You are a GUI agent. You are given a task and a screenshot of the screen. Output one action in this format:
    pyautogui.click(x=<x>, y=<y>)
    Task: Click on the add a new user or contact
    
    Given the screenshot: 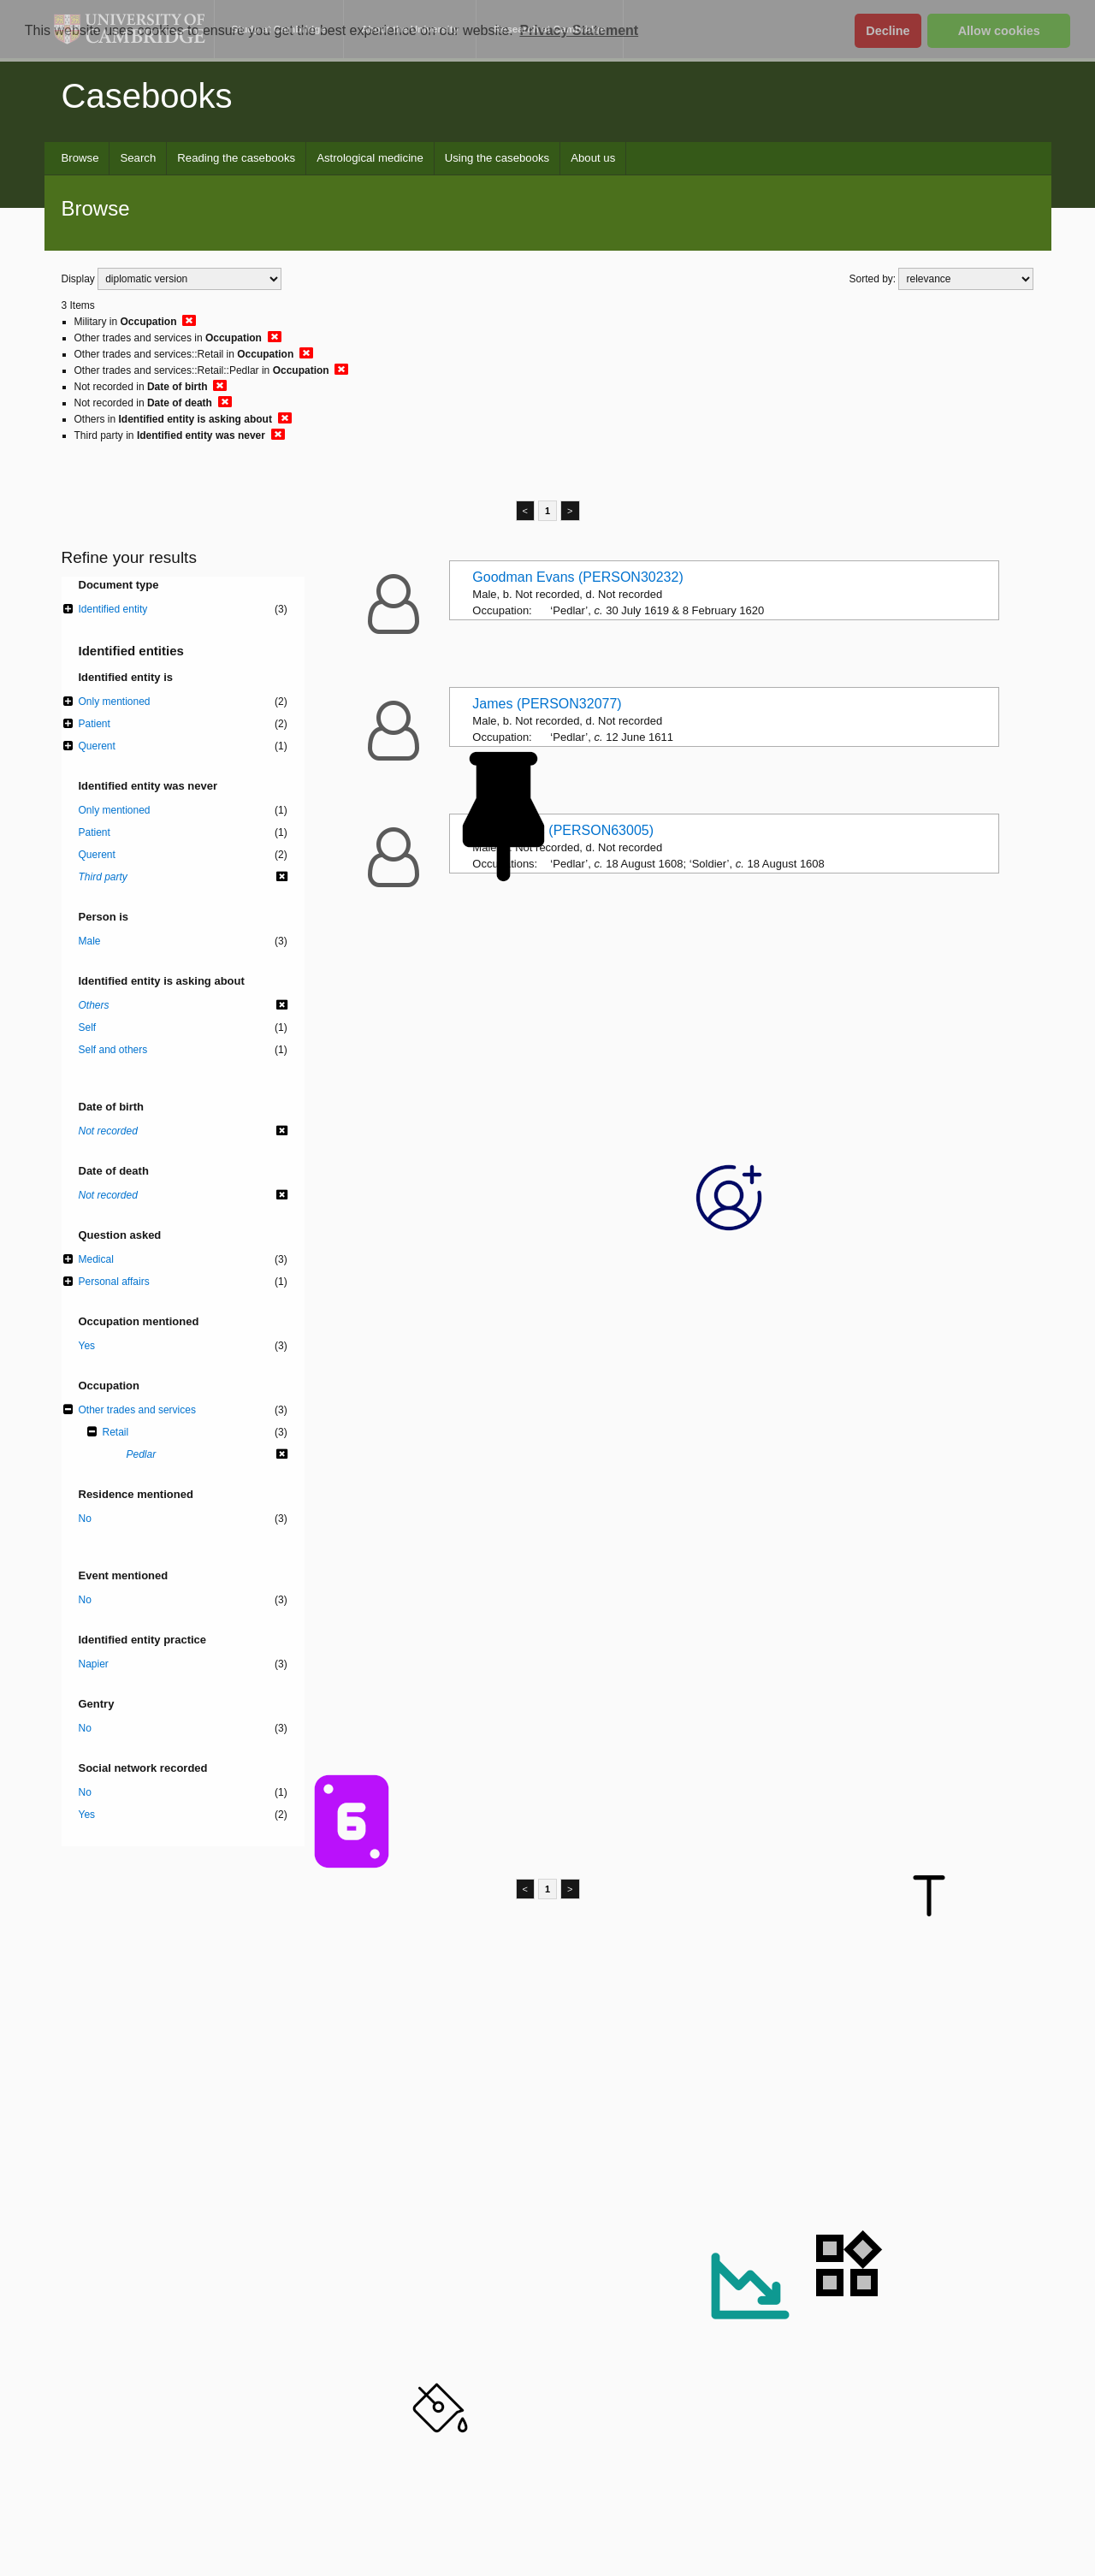 What is the action you would take?
    pyautogui.click(x=729, y=1198)
    